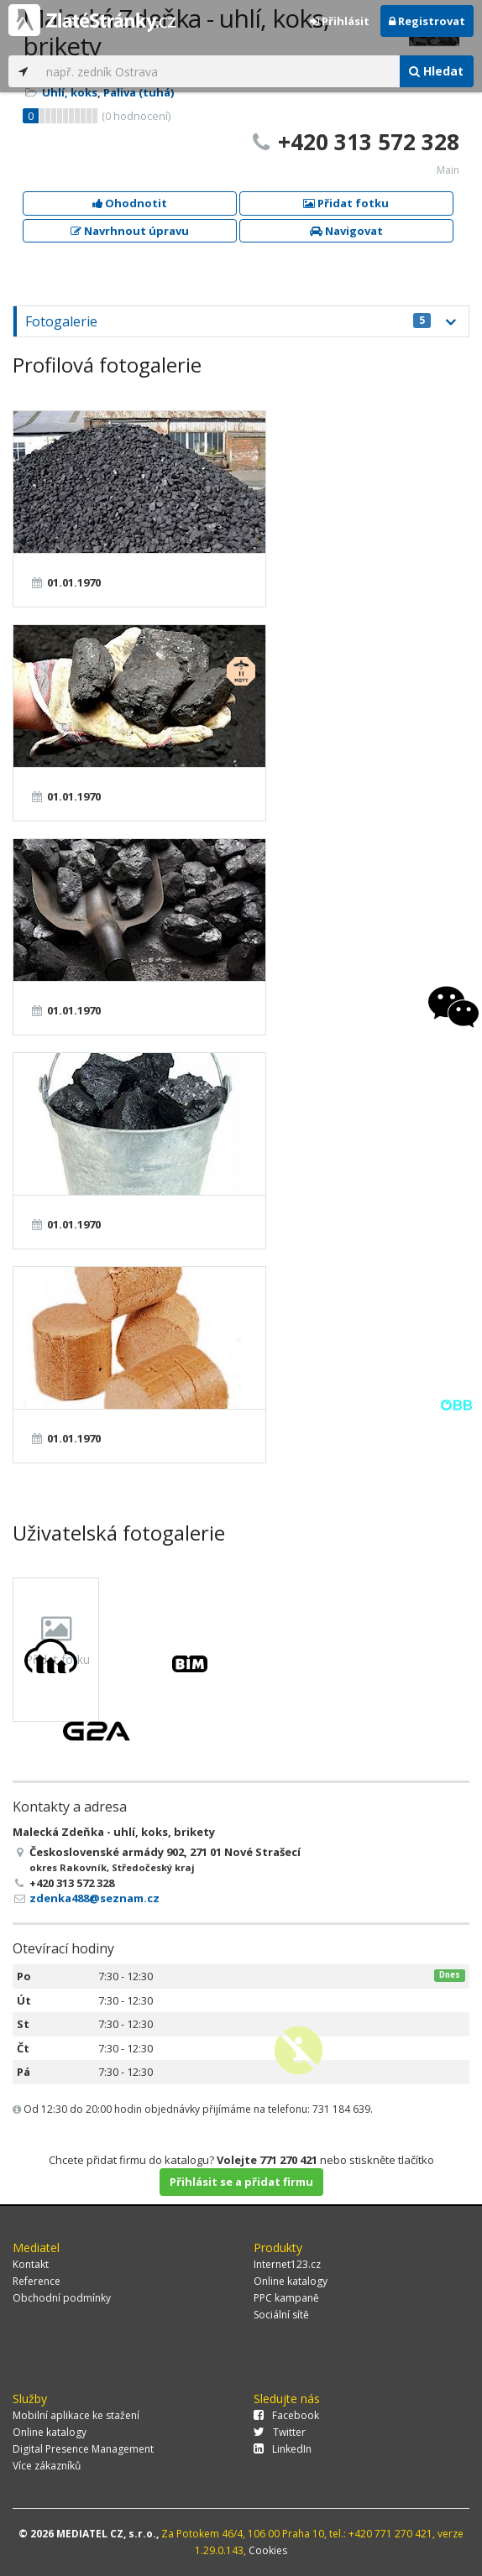  What do you see at coordinates (453, 1007) in the screenshot?
I see `open WeChat messaging app` at bounding box center [453, 1007].